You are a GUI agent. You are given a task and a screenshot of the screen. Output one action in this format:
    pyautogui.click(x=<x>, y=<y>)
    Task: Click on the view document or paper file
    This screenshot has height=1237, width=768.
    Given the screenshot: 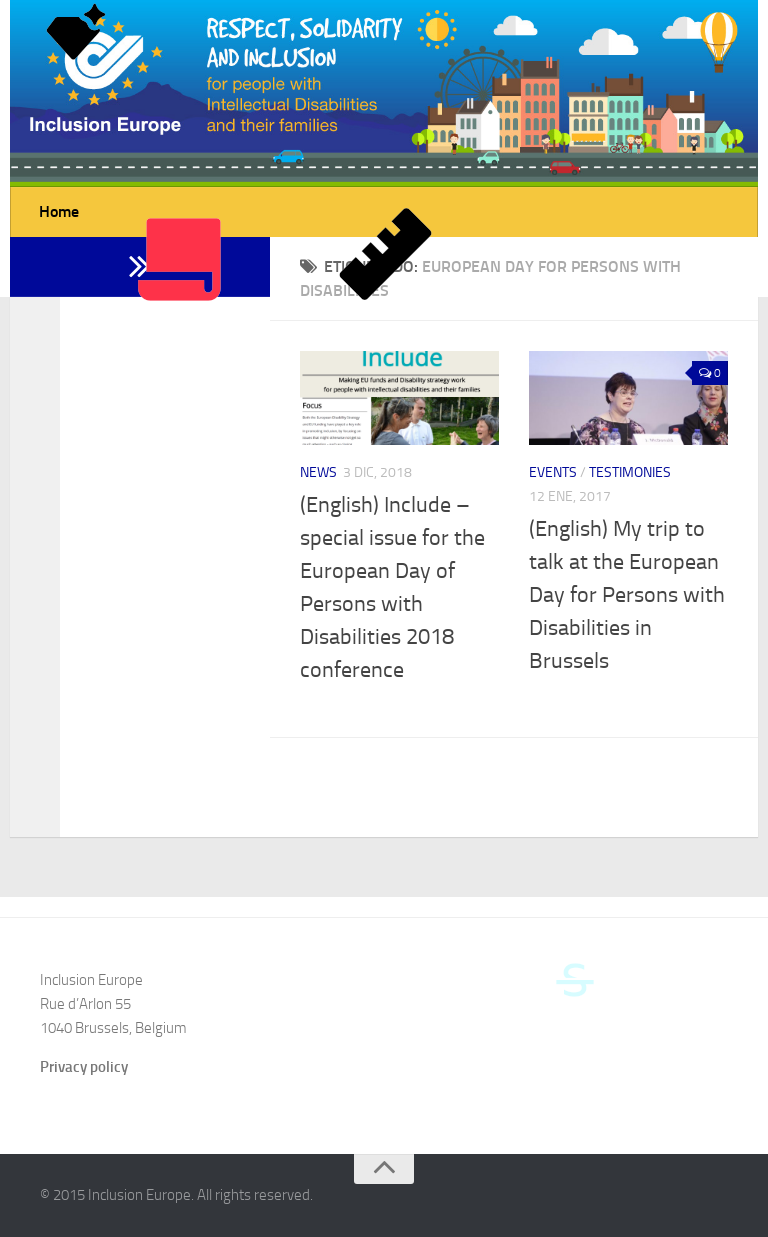 What is the action you would take?
    pyautogui.click(x=183, y=259)
    